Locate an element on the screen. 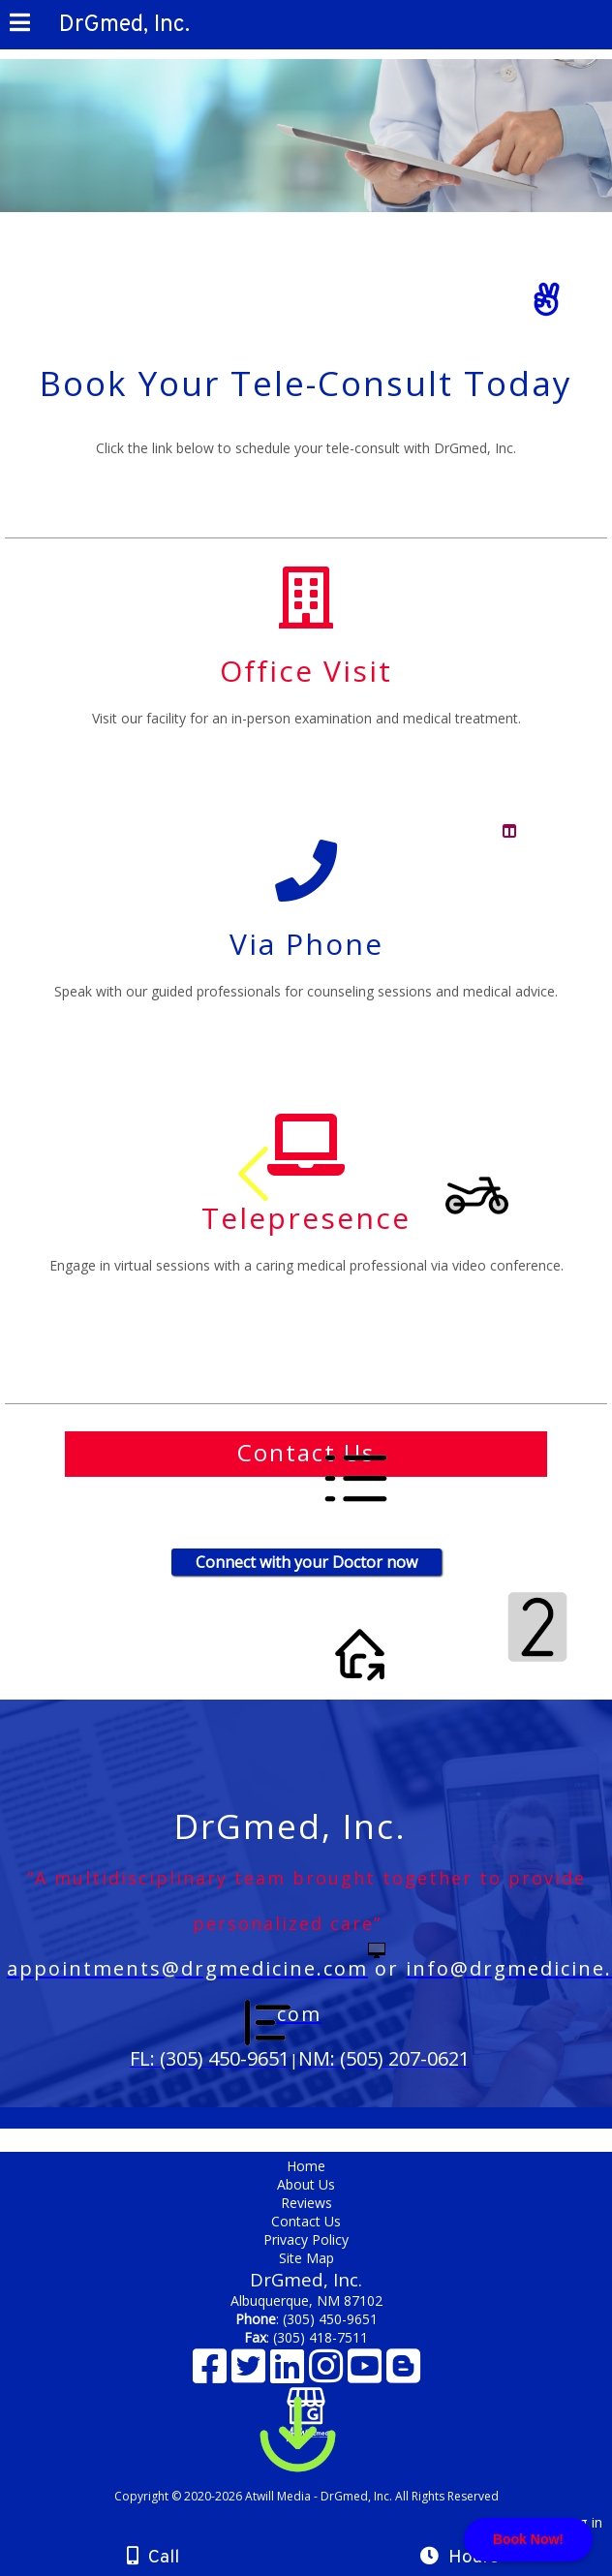 This screenshot has width=612, height=2576. align text to the left is located at coordinates (267, 2022).